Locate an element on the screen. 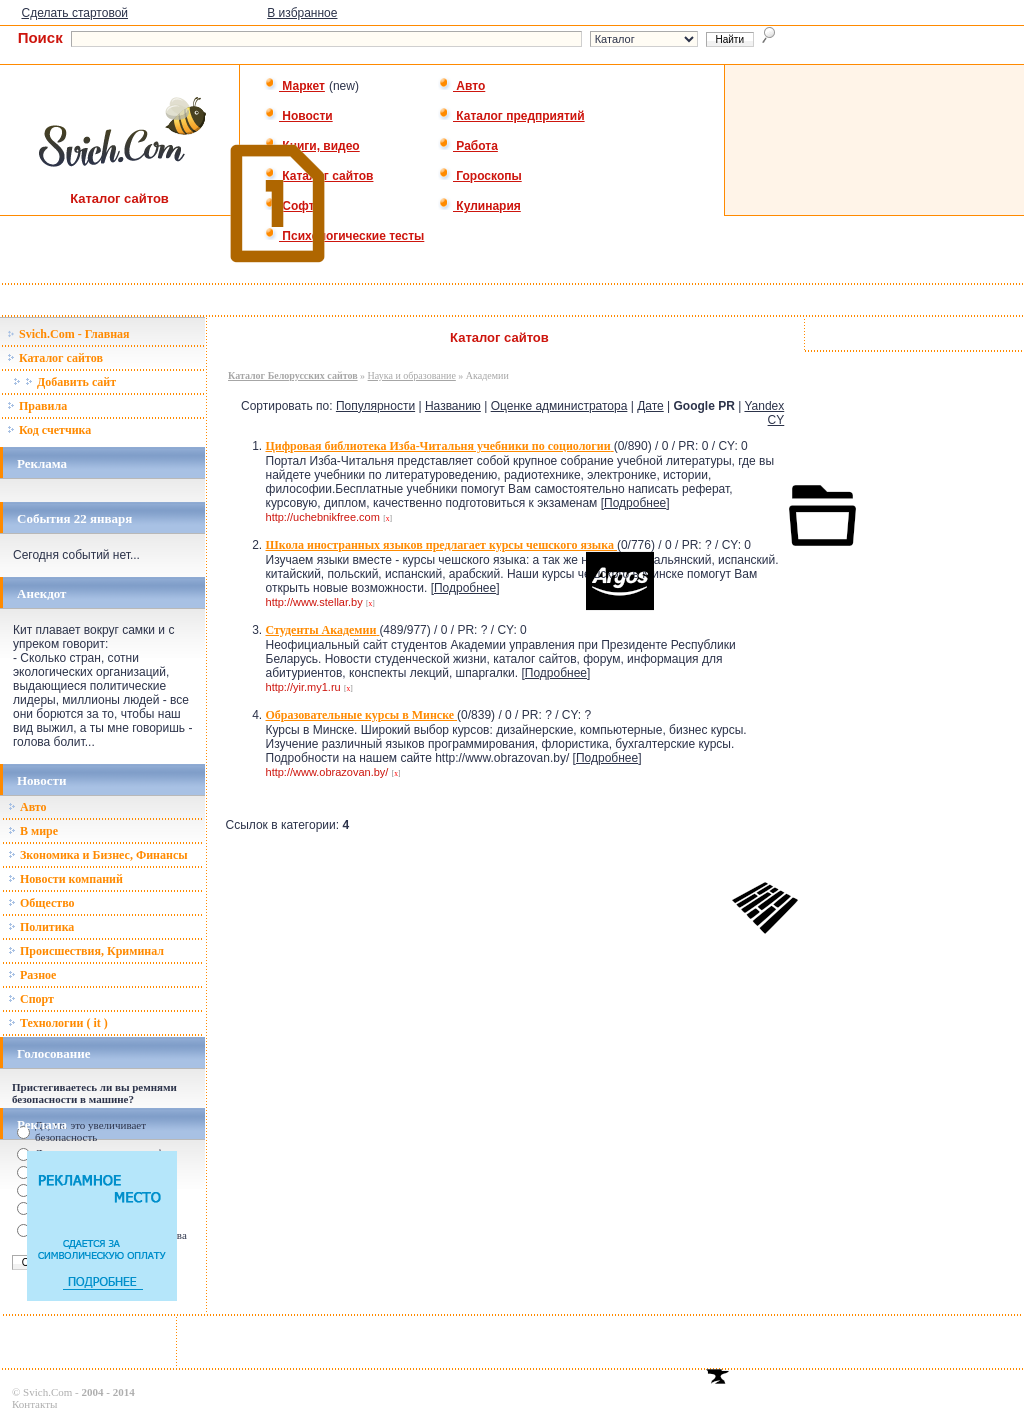 The height and width of the screenshot is (1425, 1024). indicates primary SIM card slot (SIM 1) is located at coordinates (277, 203).